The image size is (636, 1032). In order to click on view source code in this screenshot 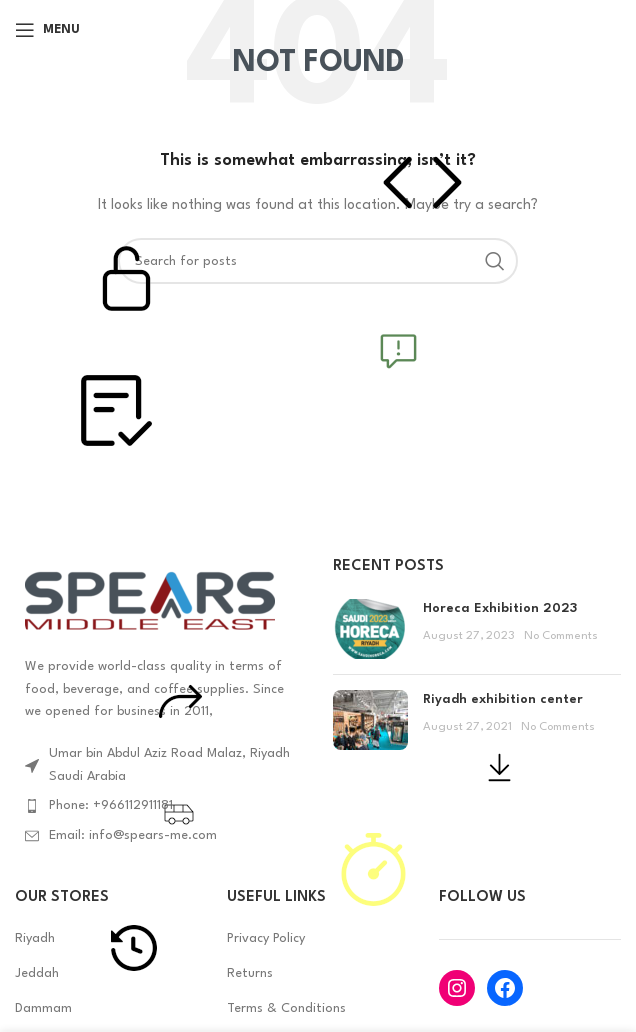, I will do `click(422, 182)`.